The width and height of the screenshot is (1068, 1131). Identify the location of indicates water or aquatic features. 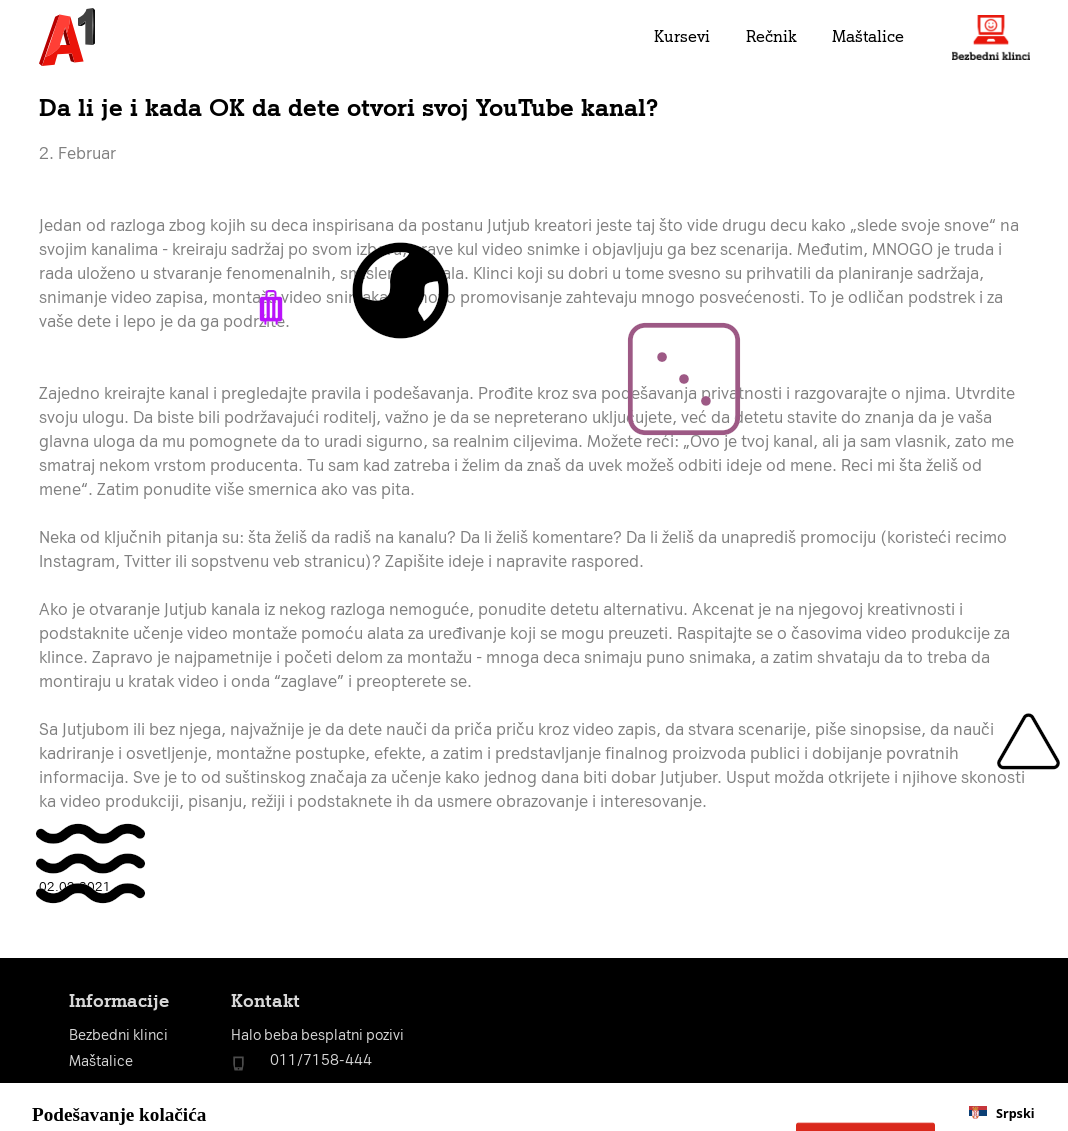
(90, 863).